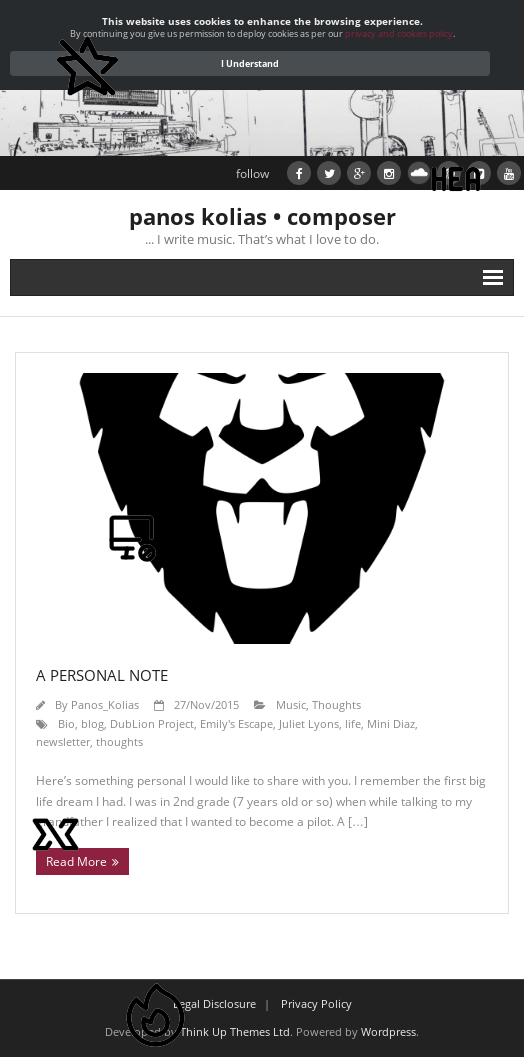 The width and height of the screenshot is (524, 1057). I want to click on xdeep brand logo, so click(55, 834).